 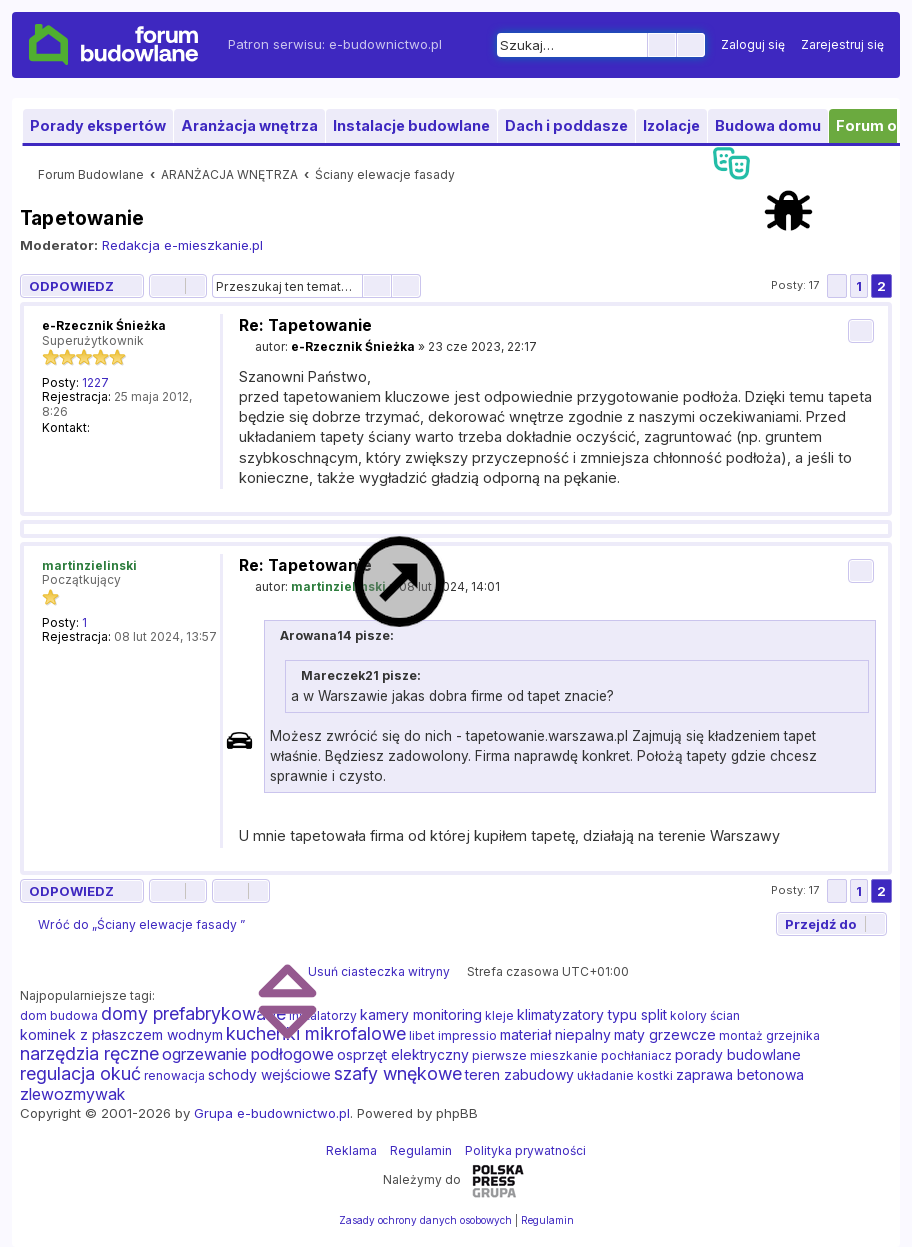 I want to click on expand or collapse a dropdown menu, so click(x=287, y=1001).